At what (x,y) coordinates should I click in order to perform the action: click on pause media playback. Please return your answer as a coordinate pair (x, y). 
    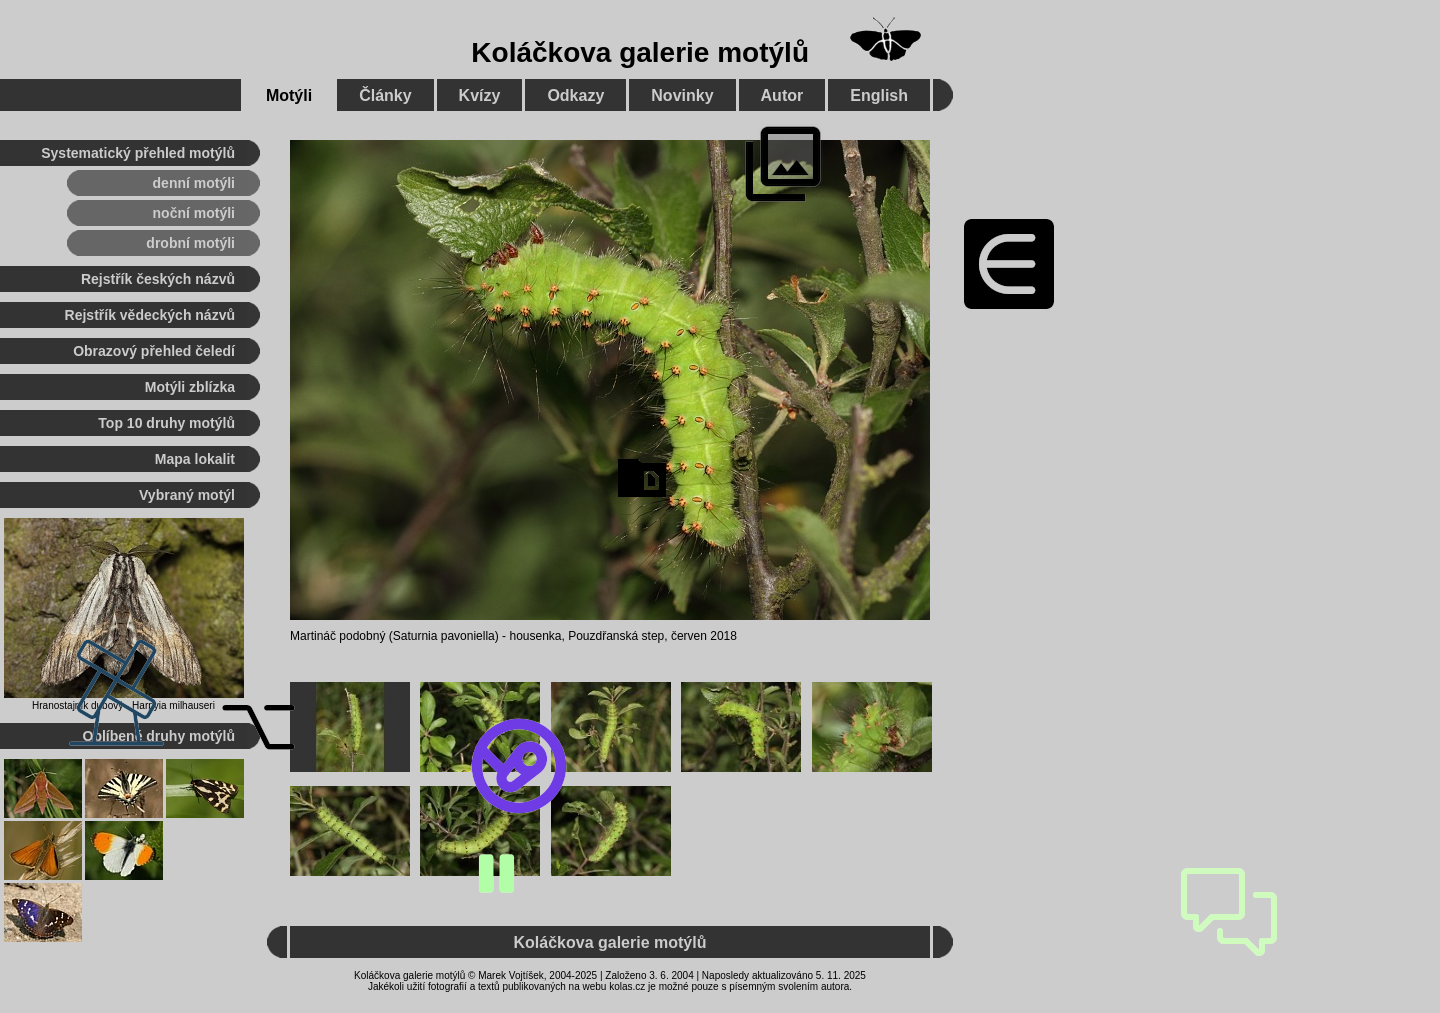
    Looking at the image, I should click on (496, 873).